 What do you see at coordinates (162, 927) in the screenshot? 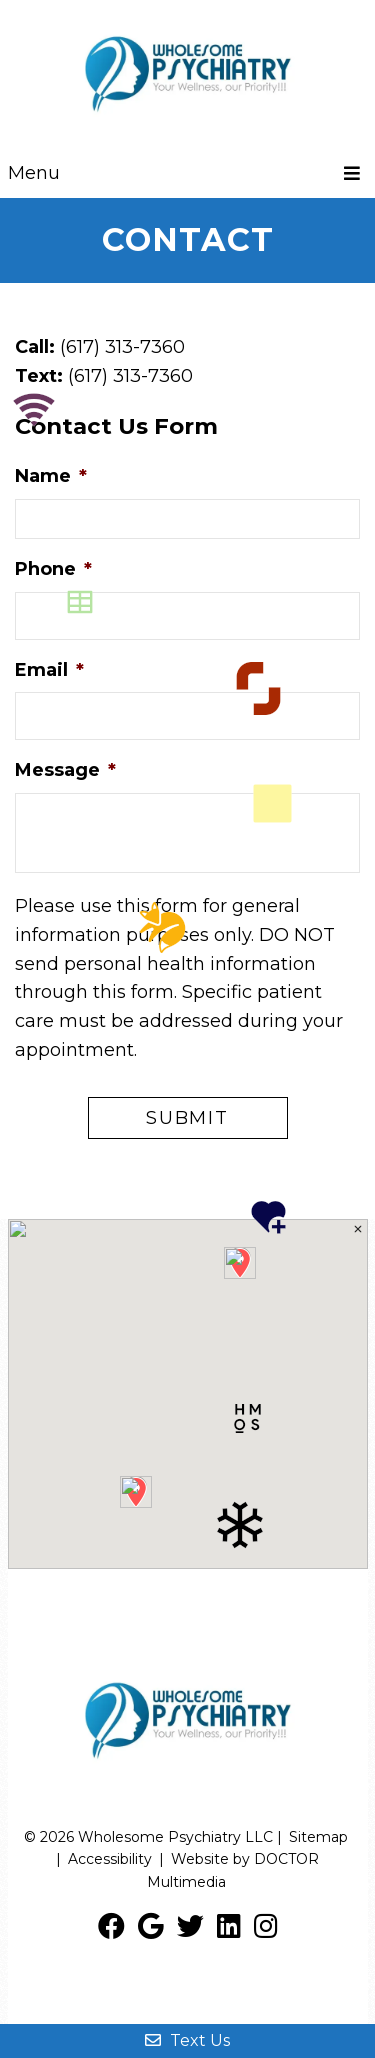
I see `open the Kitsu anime tracking app` at bounding box center [162, 927].